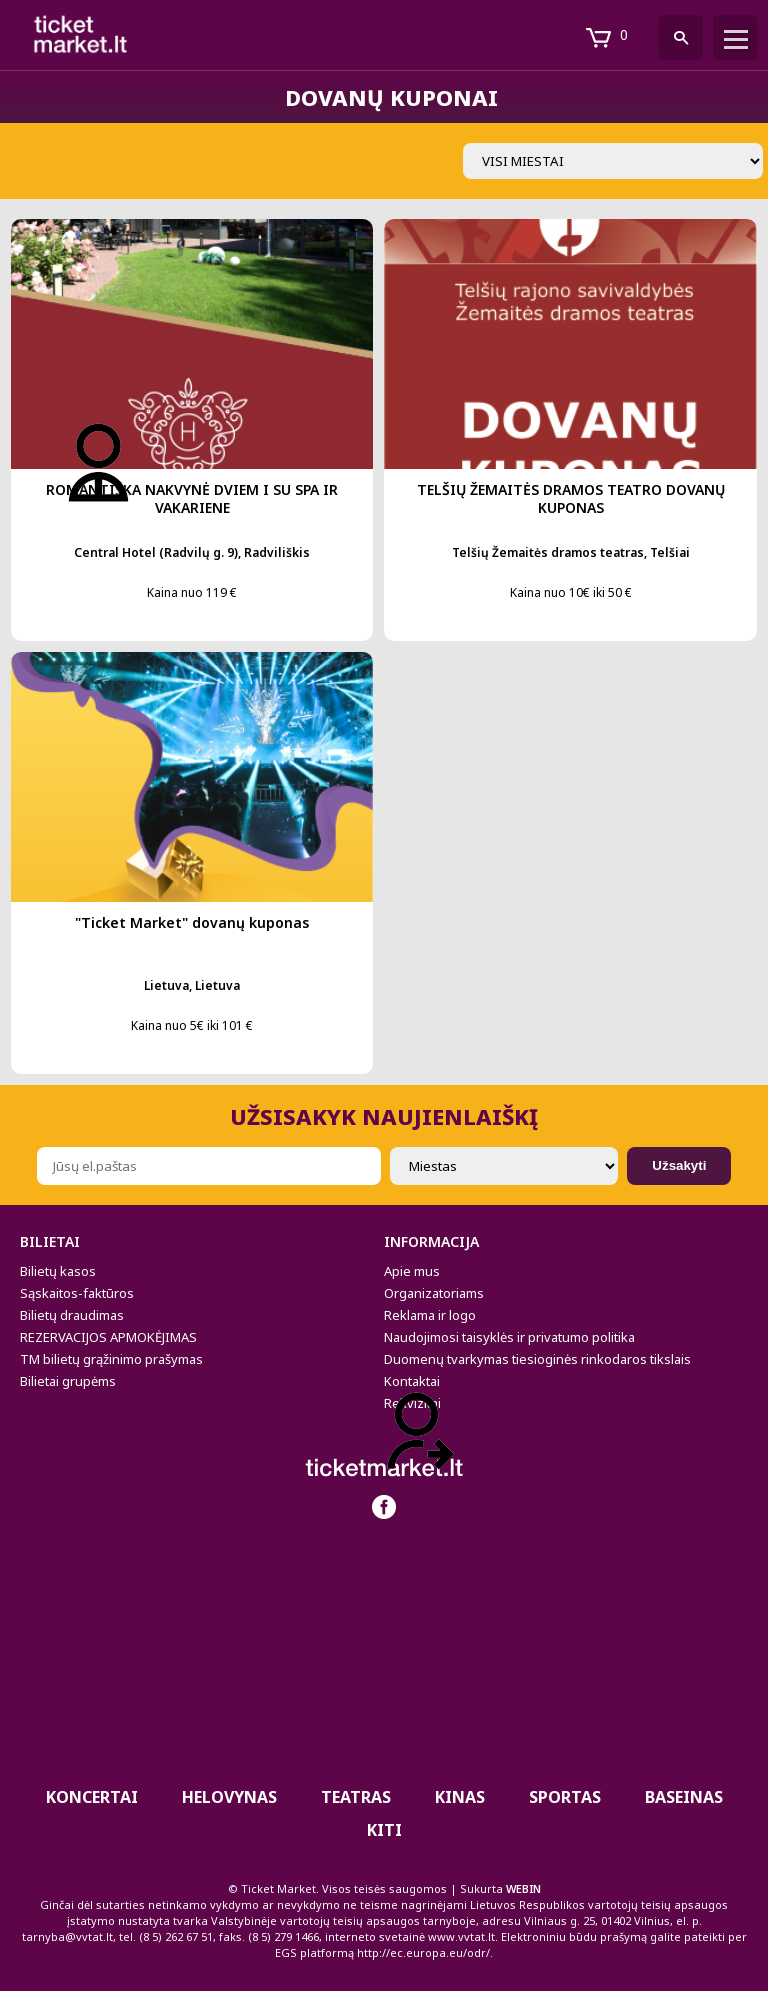  What do you see at coordinates (416, 1432) in the screenshot?
I see `share a user profile with others` at bounding box center [416, 1432].